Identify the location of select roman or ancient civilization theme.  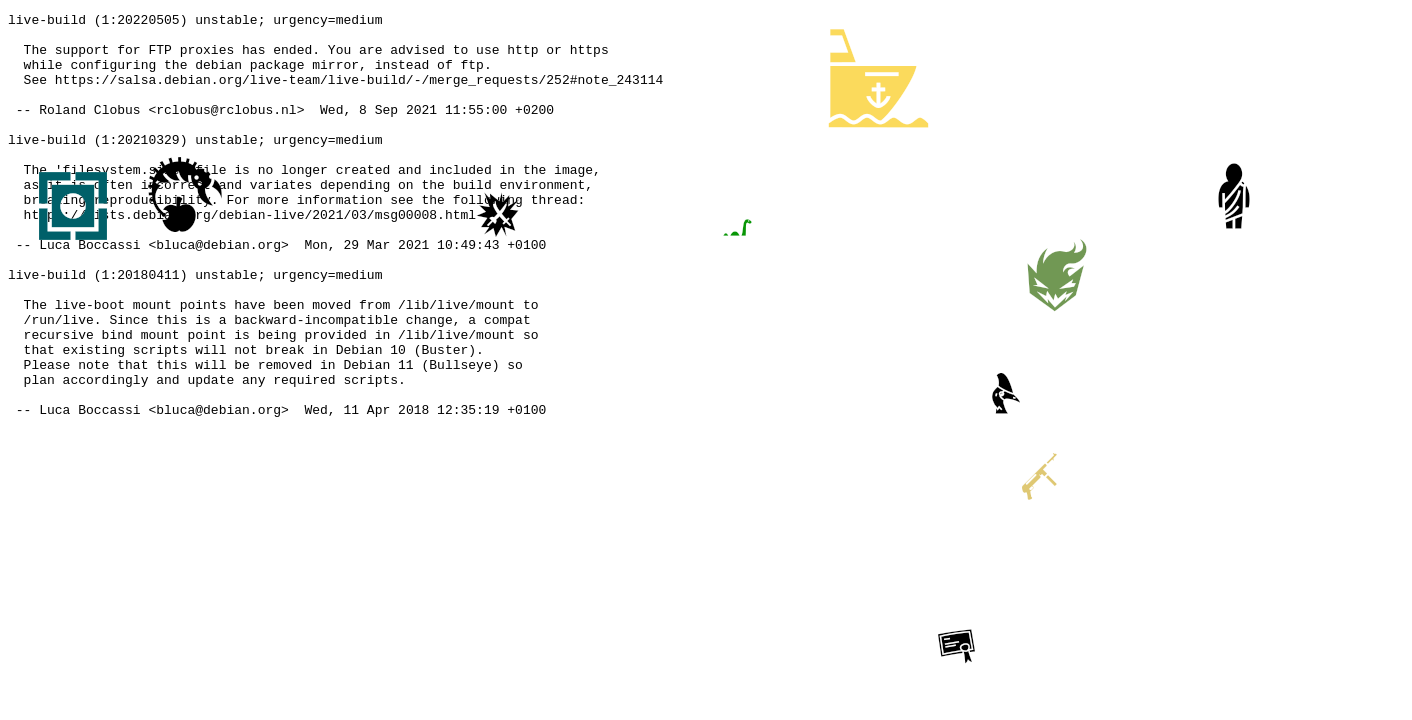
(1234, 196).